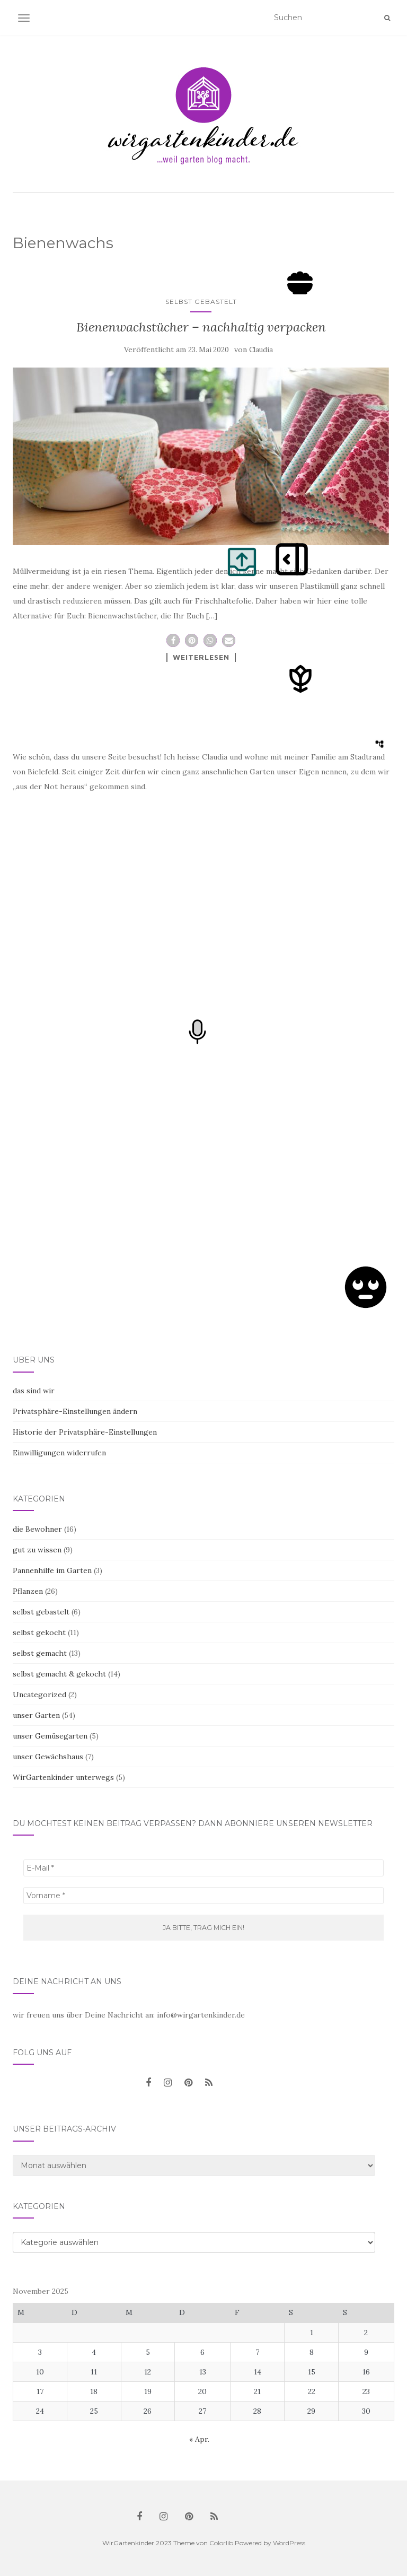  What do you see at coordinates (300, 283) in the screenshot?
I see `view food or meal options` at bounding box center [300, 283].